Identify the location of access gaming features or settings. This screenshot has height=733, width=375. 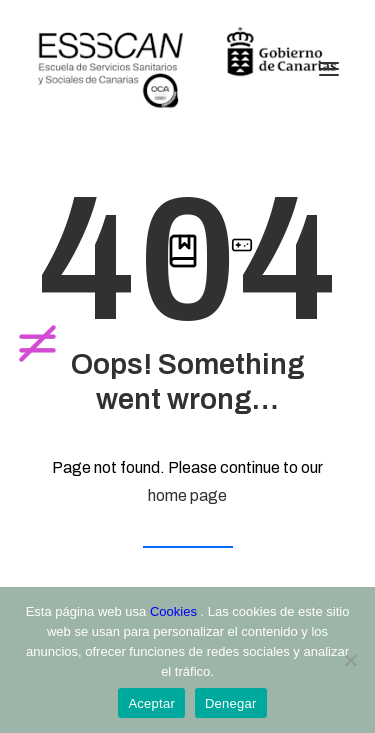
(242, 245).